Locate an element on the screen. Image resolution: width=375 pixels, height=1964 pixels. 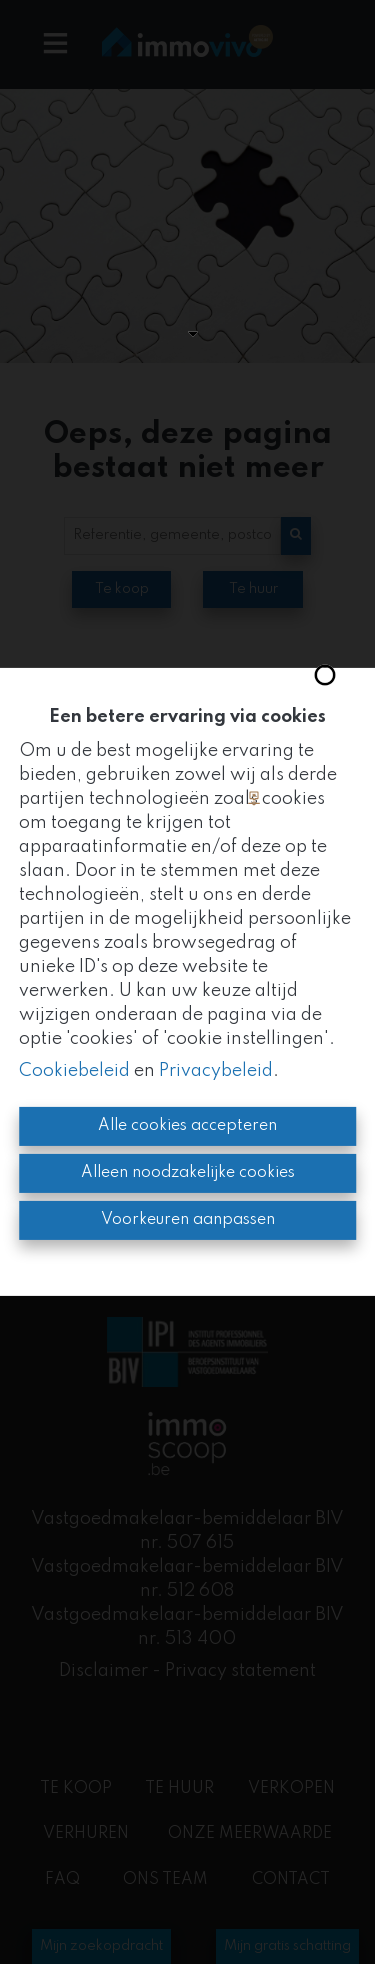
remove an event from the timeline is located at coordinates (254, 798).